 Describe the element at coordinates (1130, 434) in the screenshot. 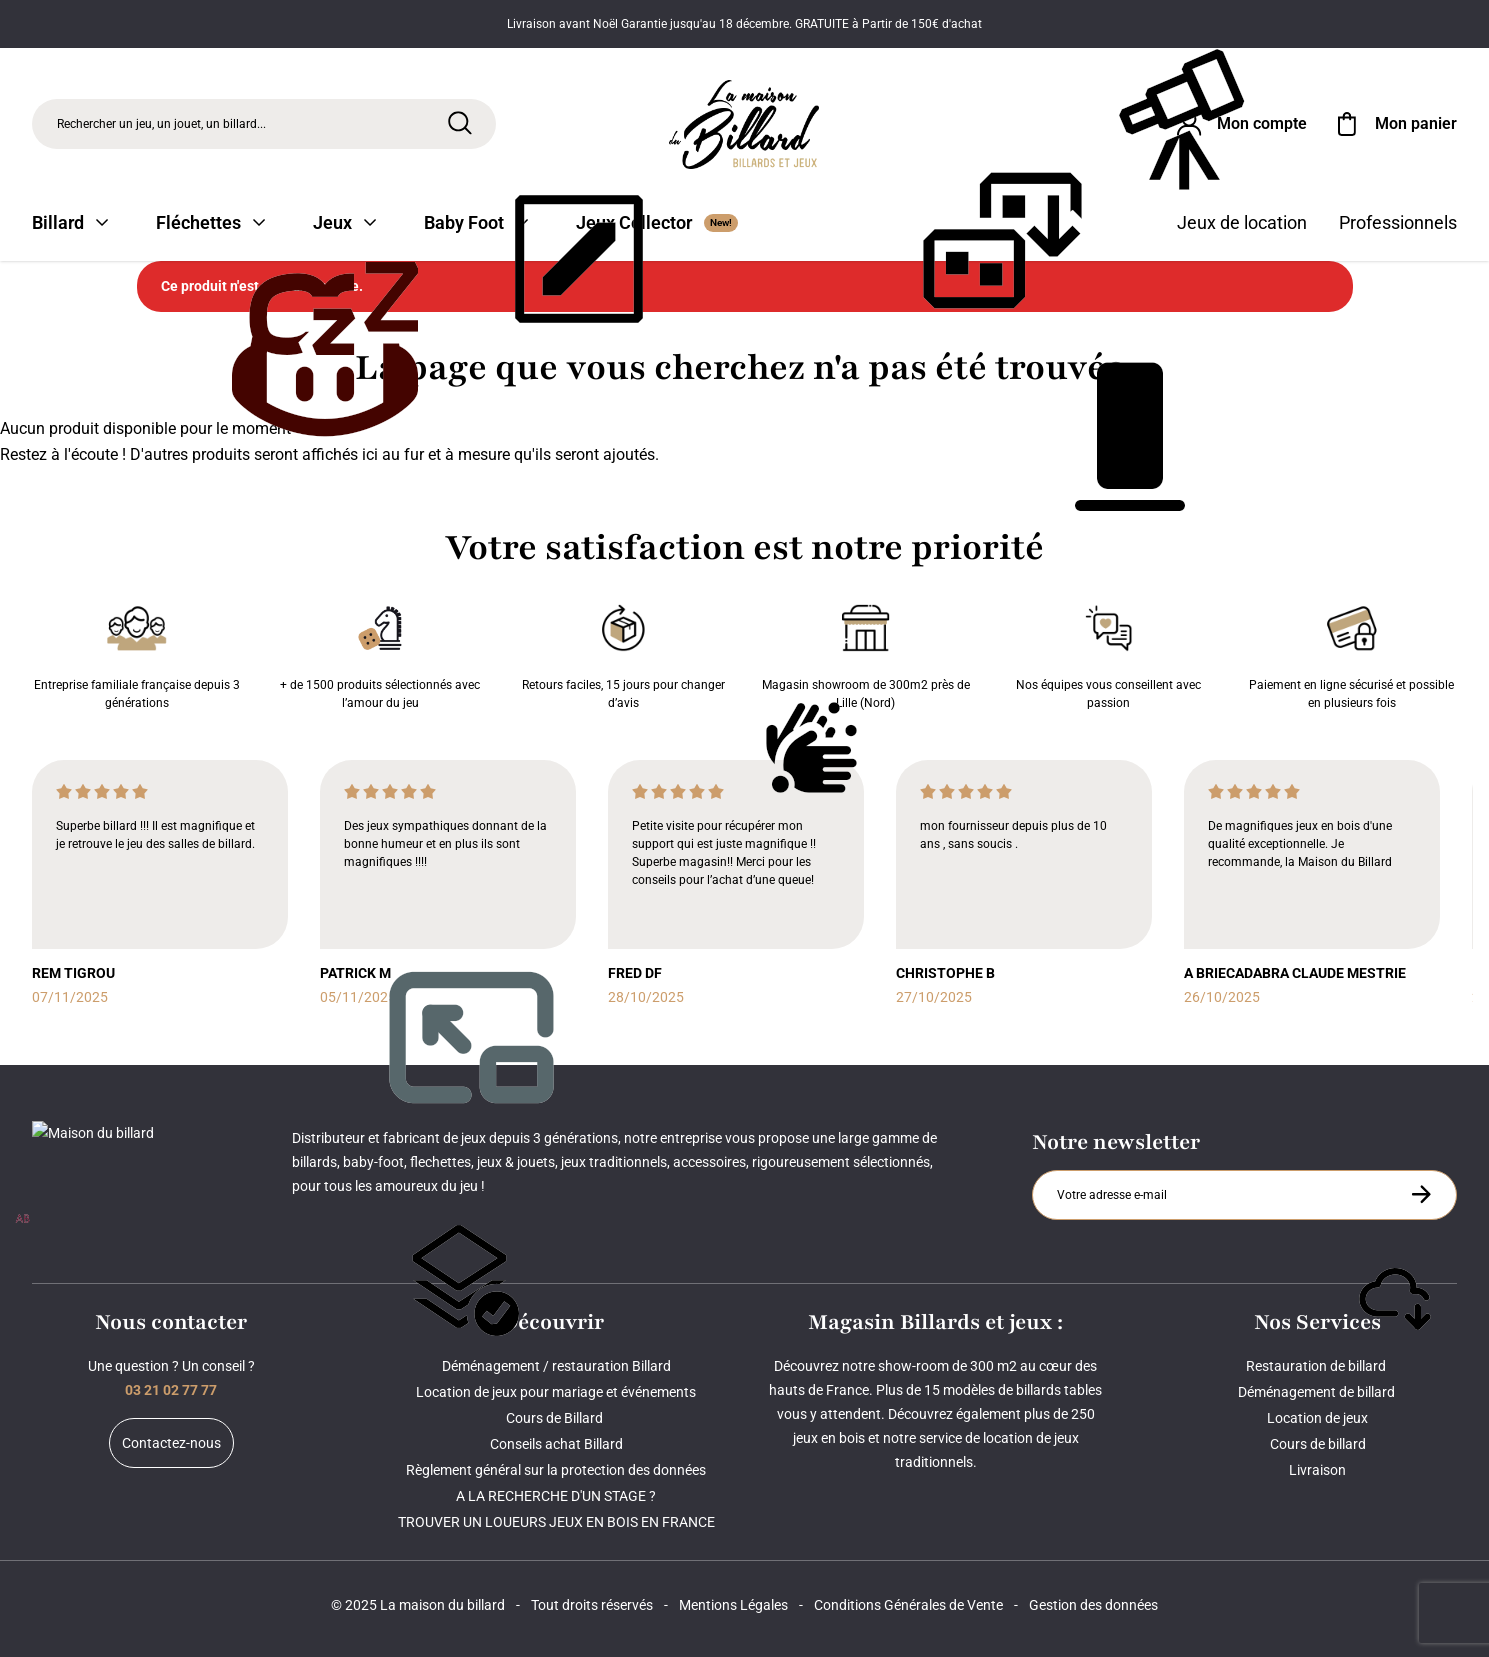

I see `align object to bottom edge` at that location.